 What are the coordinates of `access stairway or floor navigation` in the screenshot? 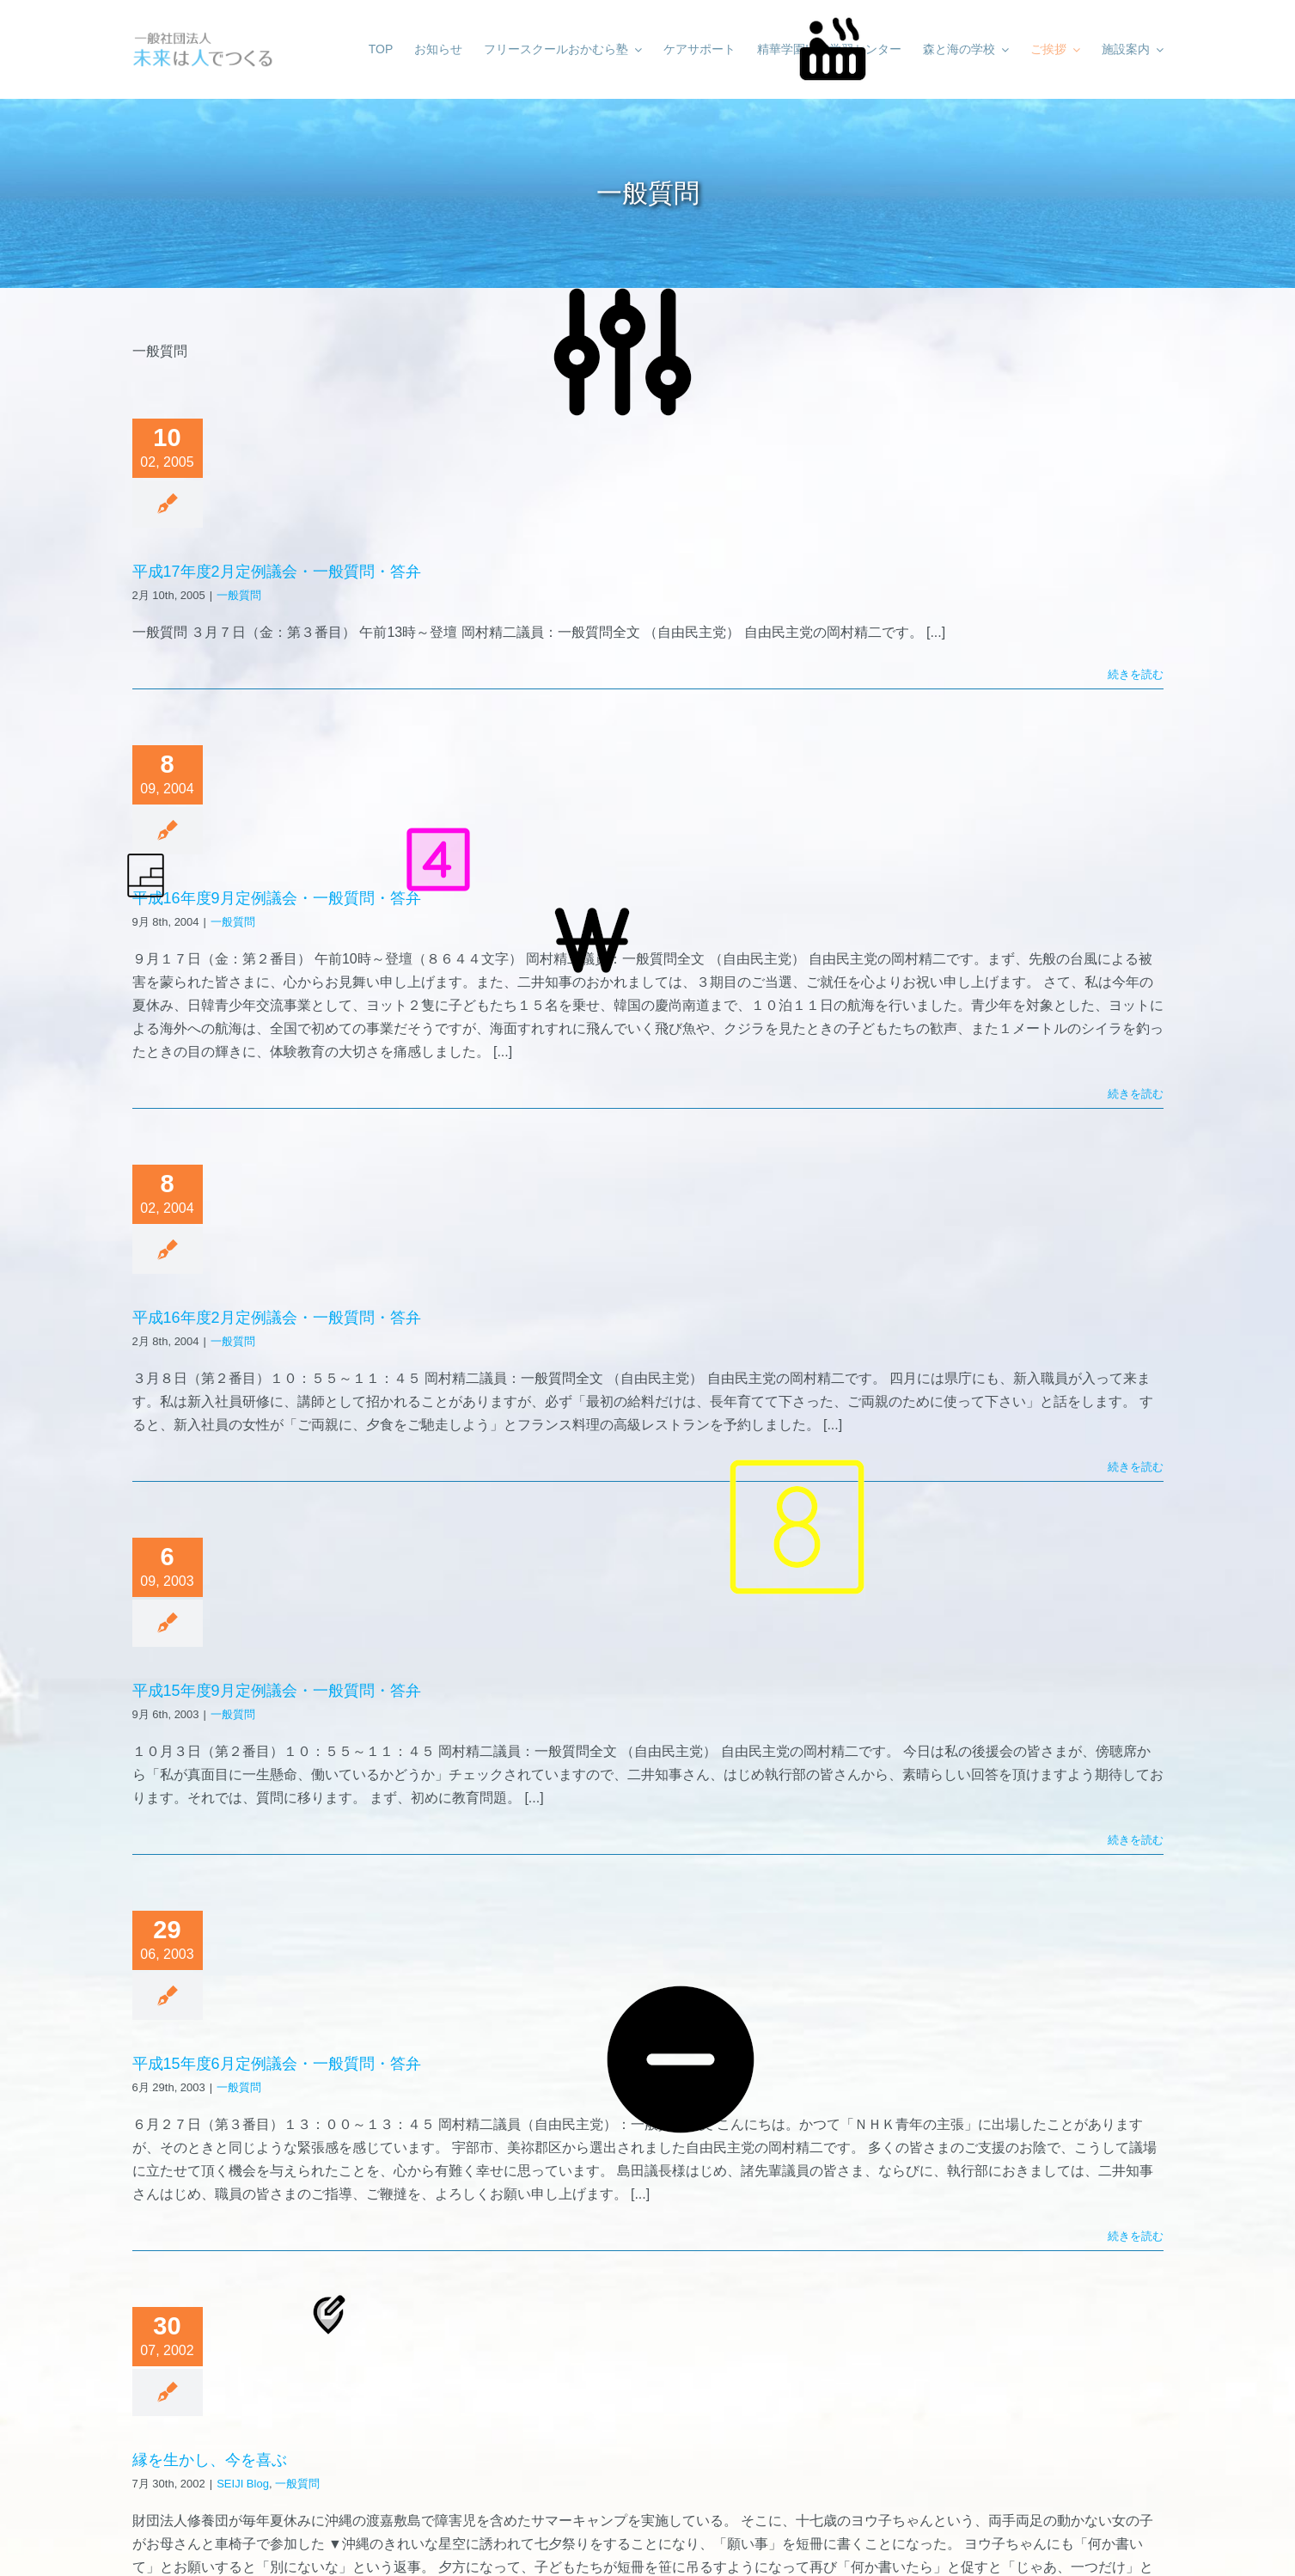 It's located at (145, 875).